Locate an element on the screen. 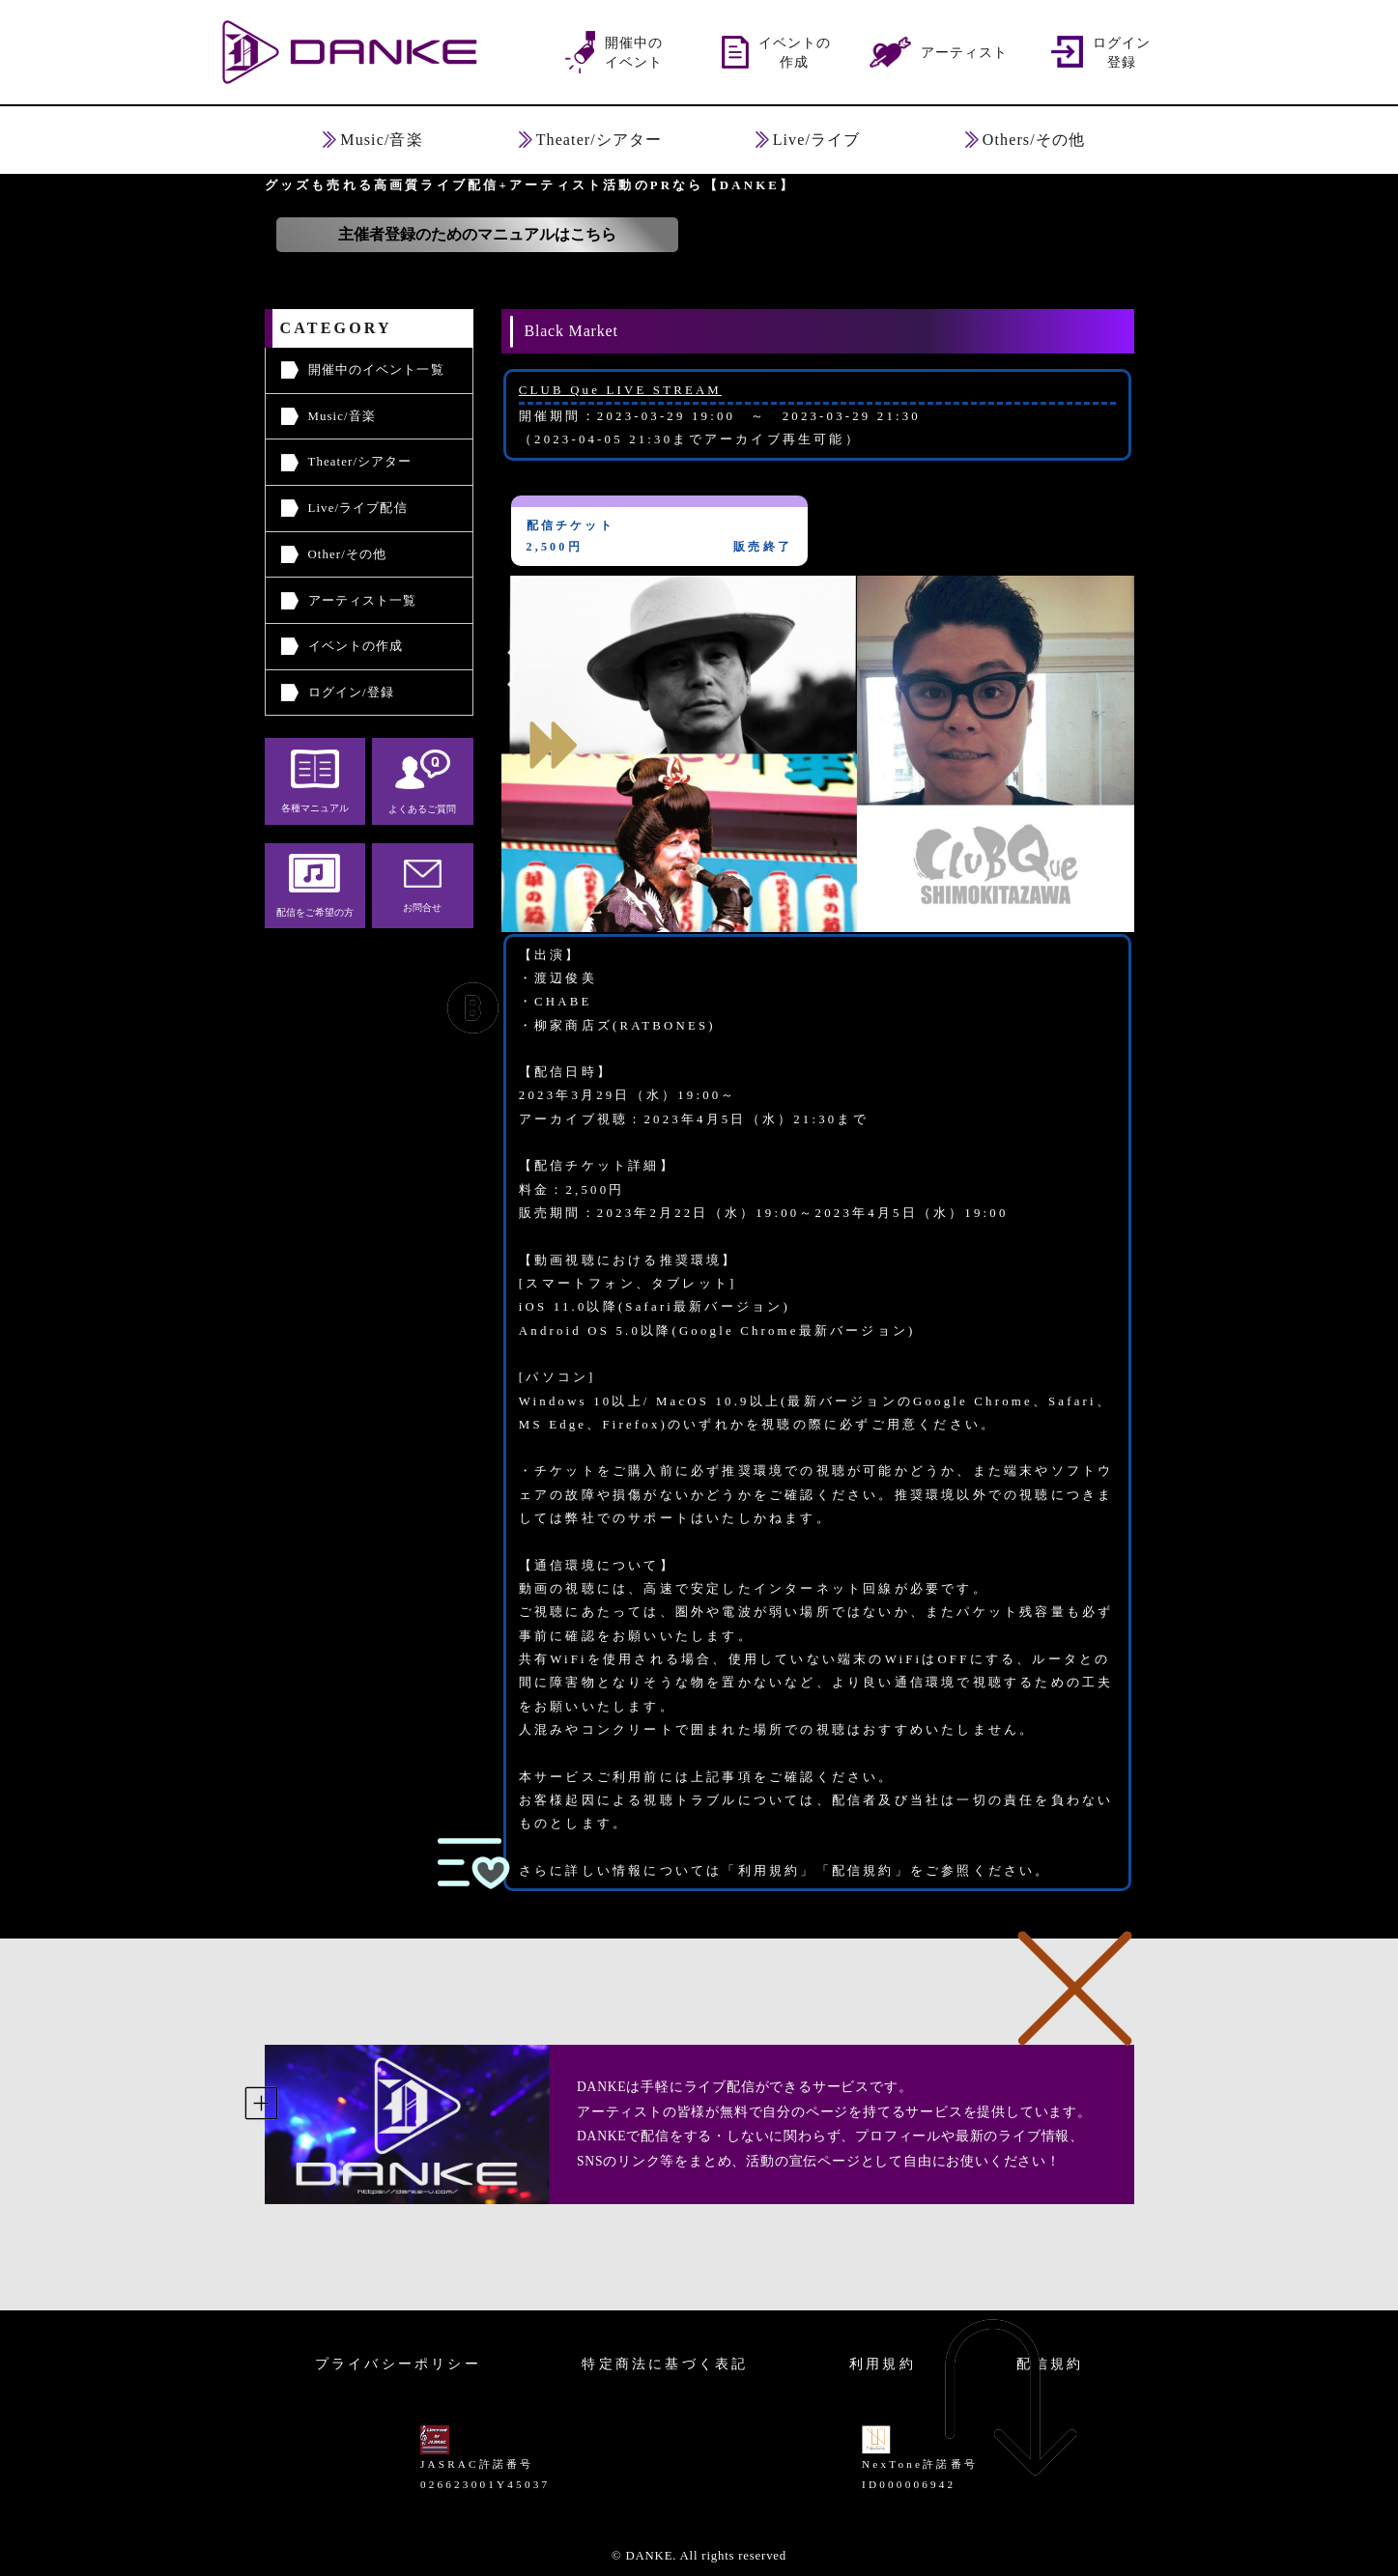 The width and height of the screenshot is (1398, 2576). skip forward or fast forward is located at coordinates (551, 745).